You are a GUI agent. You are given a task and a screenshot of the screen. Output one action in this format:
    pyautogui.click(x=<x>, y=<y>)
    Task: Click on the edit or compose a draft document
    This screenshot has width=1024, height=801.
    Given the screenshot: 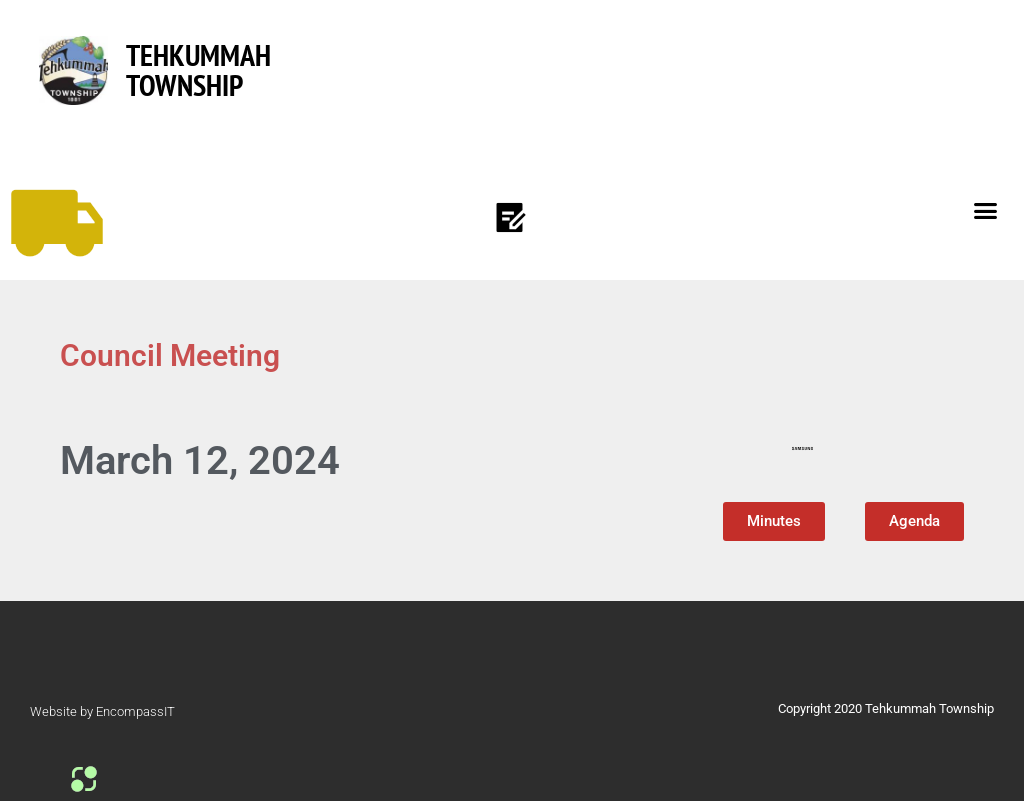 What is the action you would take?
    pyautogui.click(x=509, y=217)
    